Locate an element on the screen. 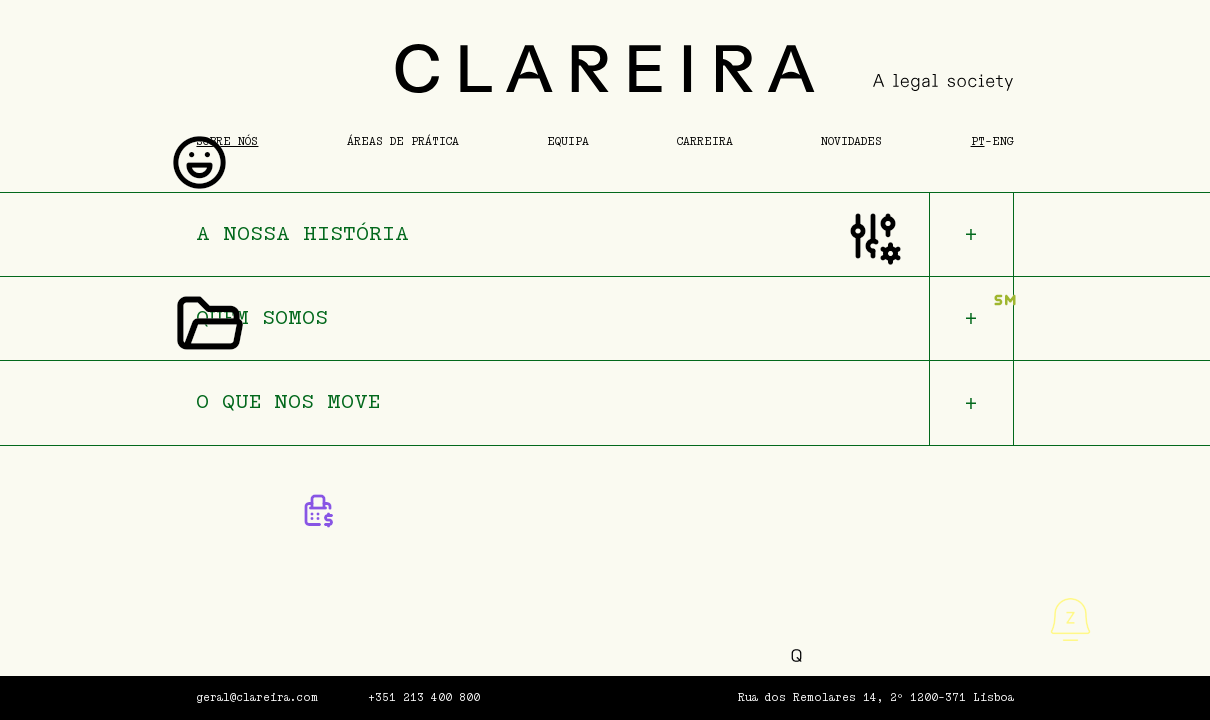  open folder to view contents is located at coordinates (208, 324).